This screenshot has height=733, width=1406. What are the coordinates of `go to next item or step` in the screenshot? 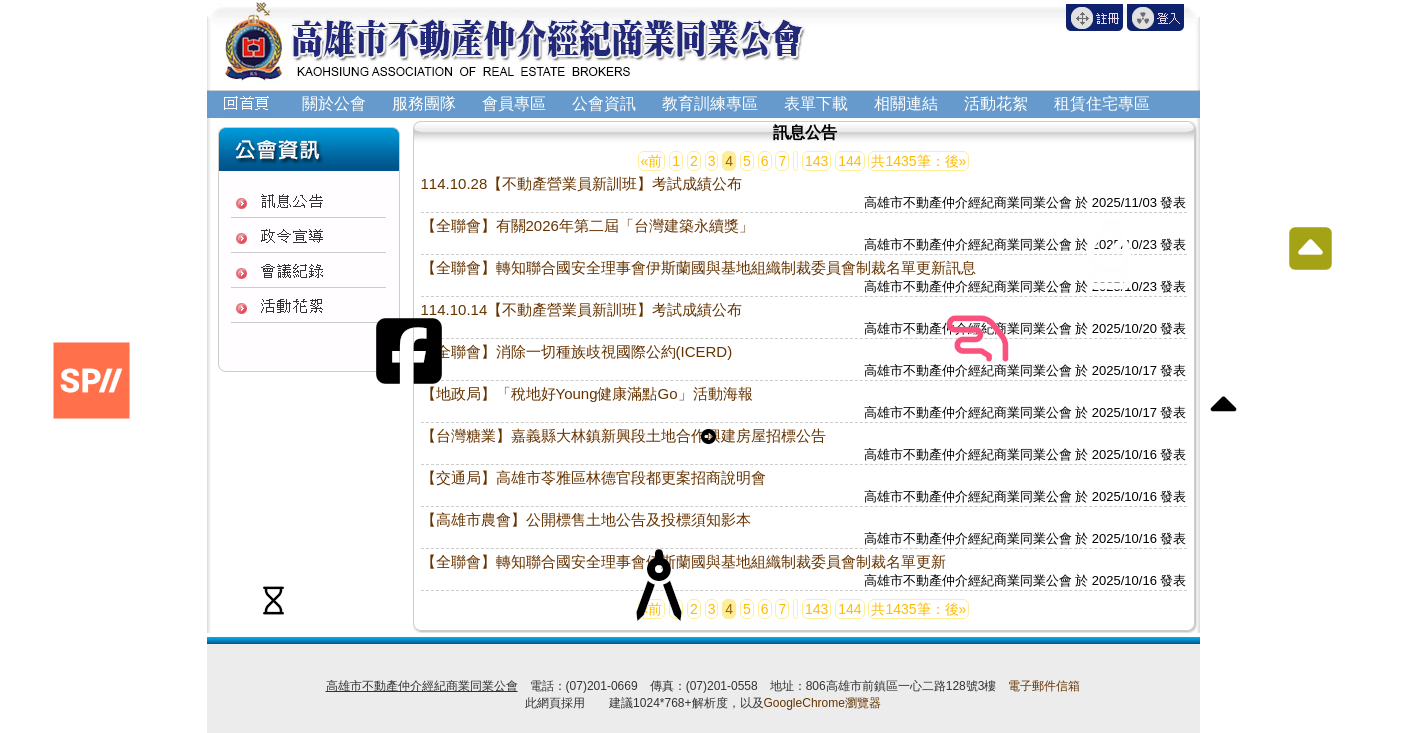 It's located at (708, 436).